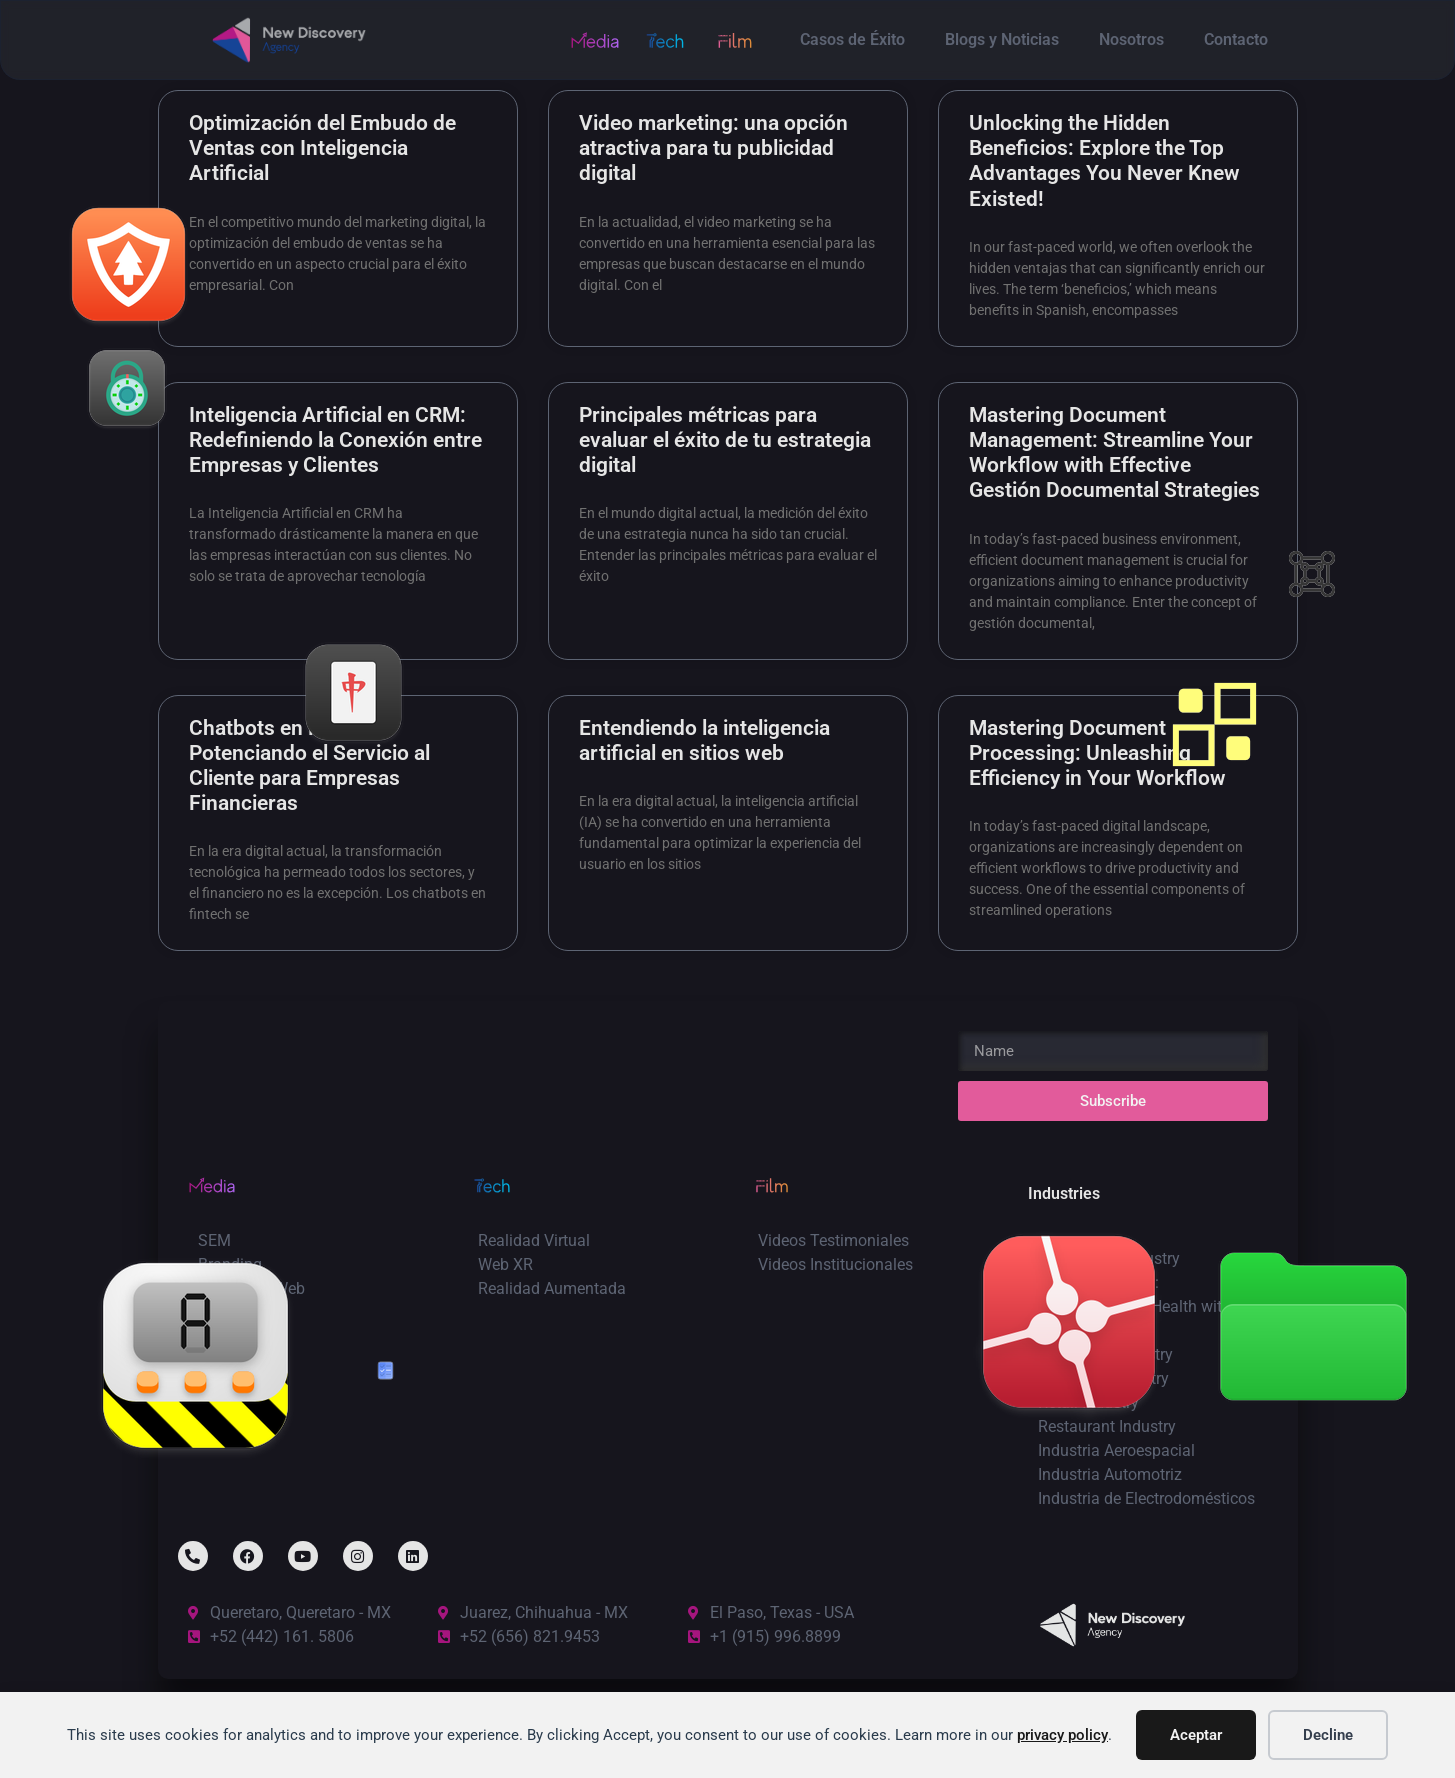  What do you see at coordinates (127, 388) in the screenshot?
I see `open keysmith authenticator app` at bounding box center [127, 388].